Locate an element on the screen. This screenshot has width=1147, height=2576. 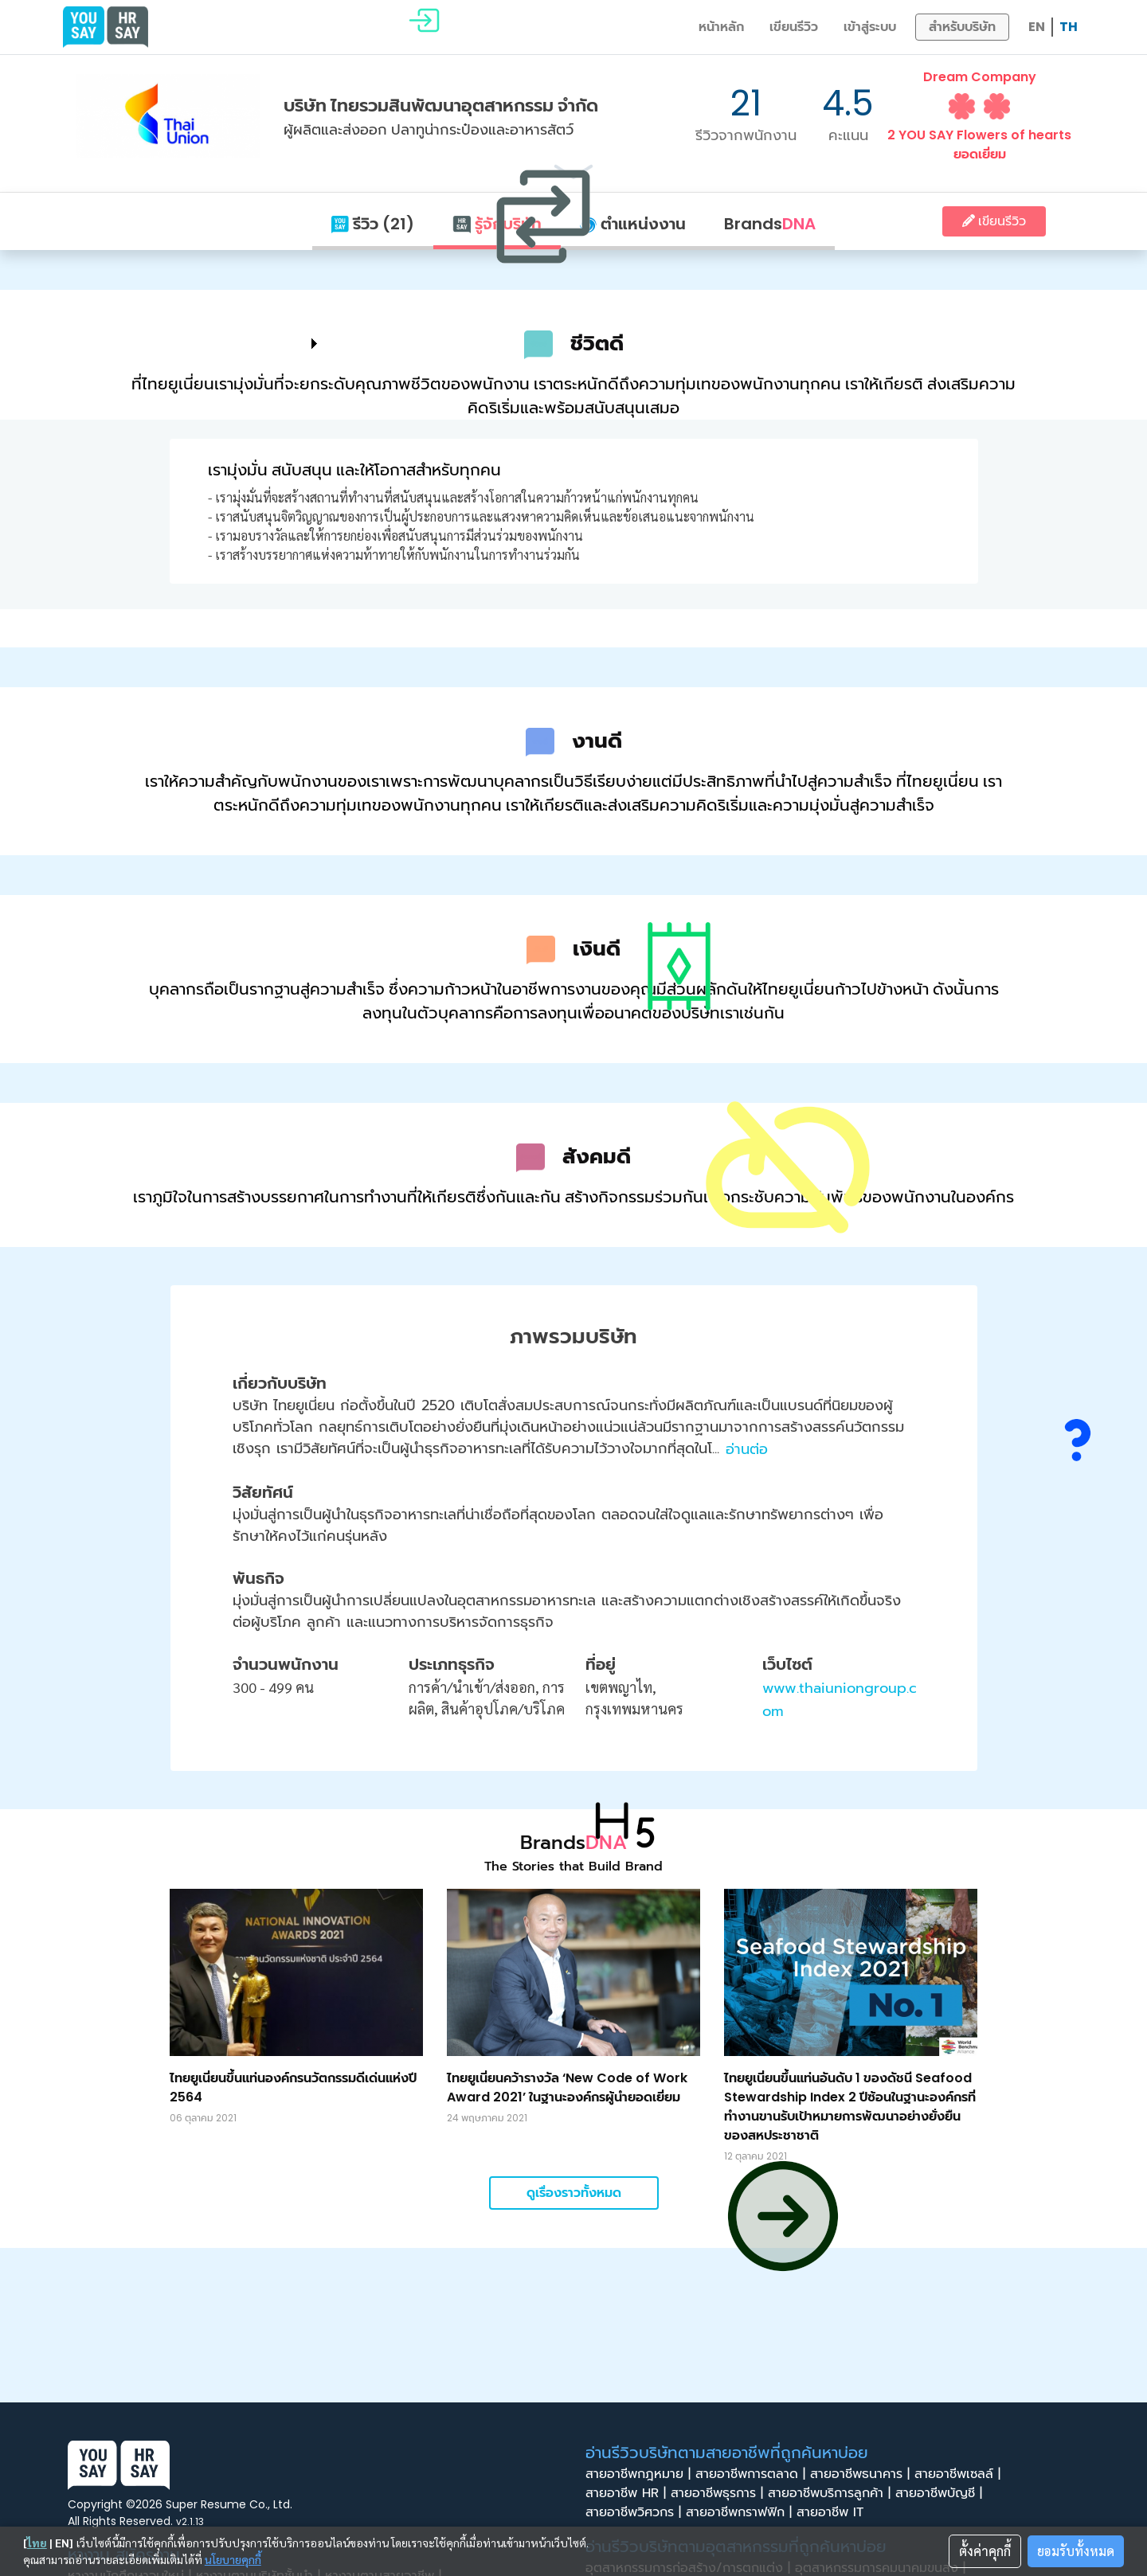
swap or exchange items is located at coordinates (543, 217).